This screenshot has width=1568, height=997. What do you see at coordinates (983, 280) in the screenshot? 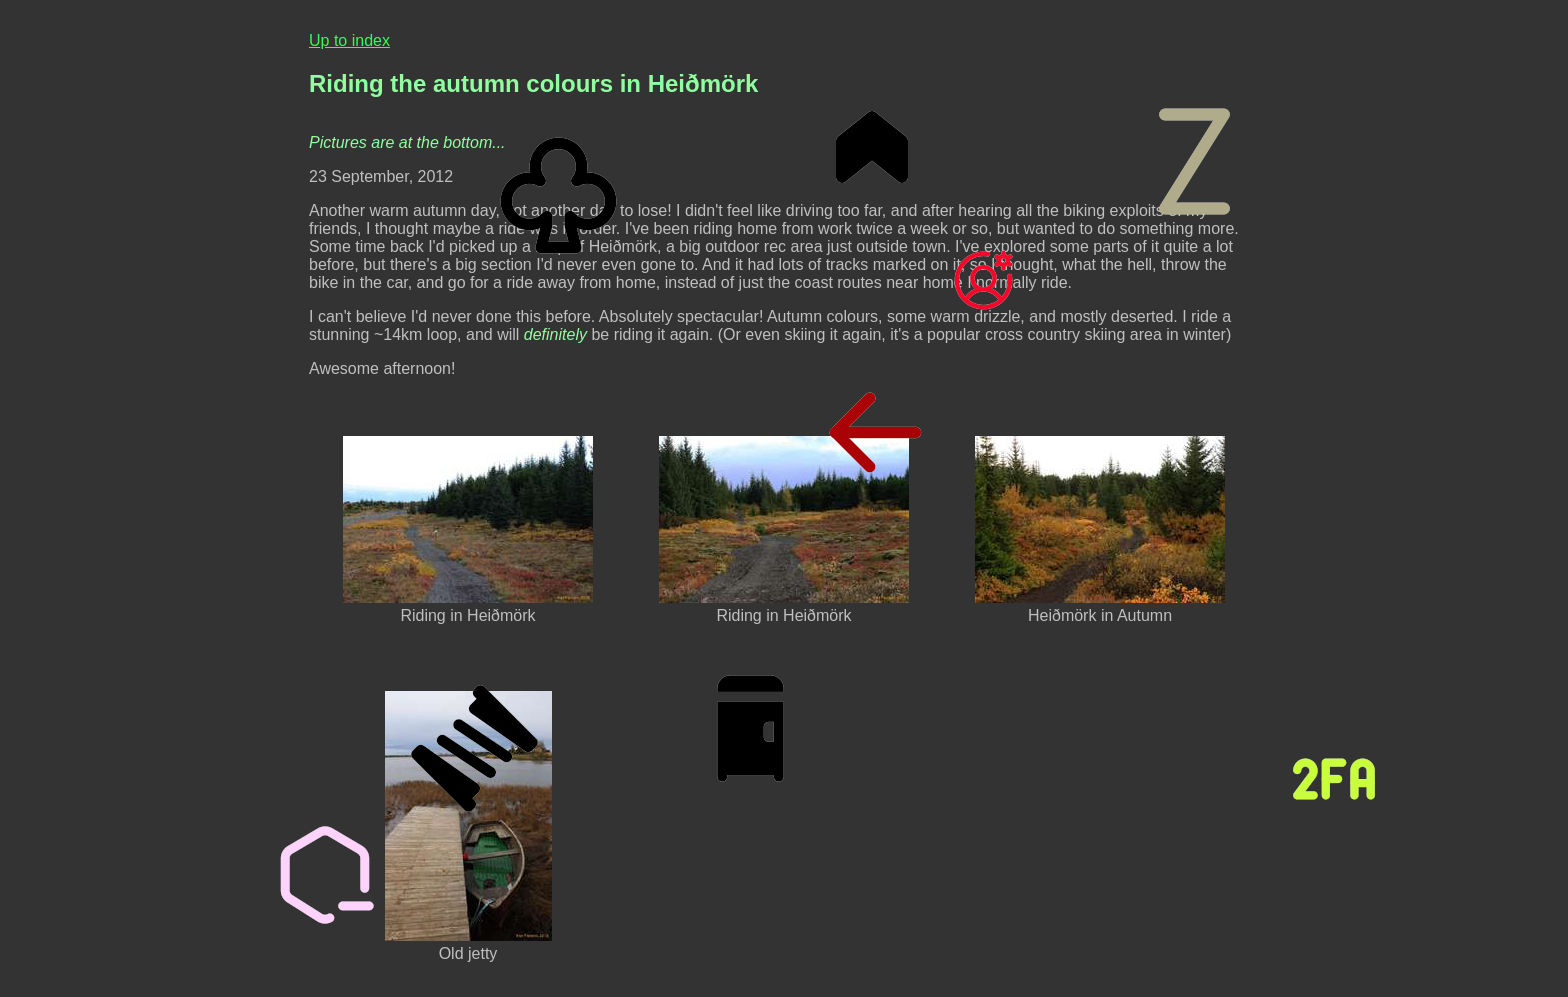
I see `access user profile settings` at bounding box center [983, 280].